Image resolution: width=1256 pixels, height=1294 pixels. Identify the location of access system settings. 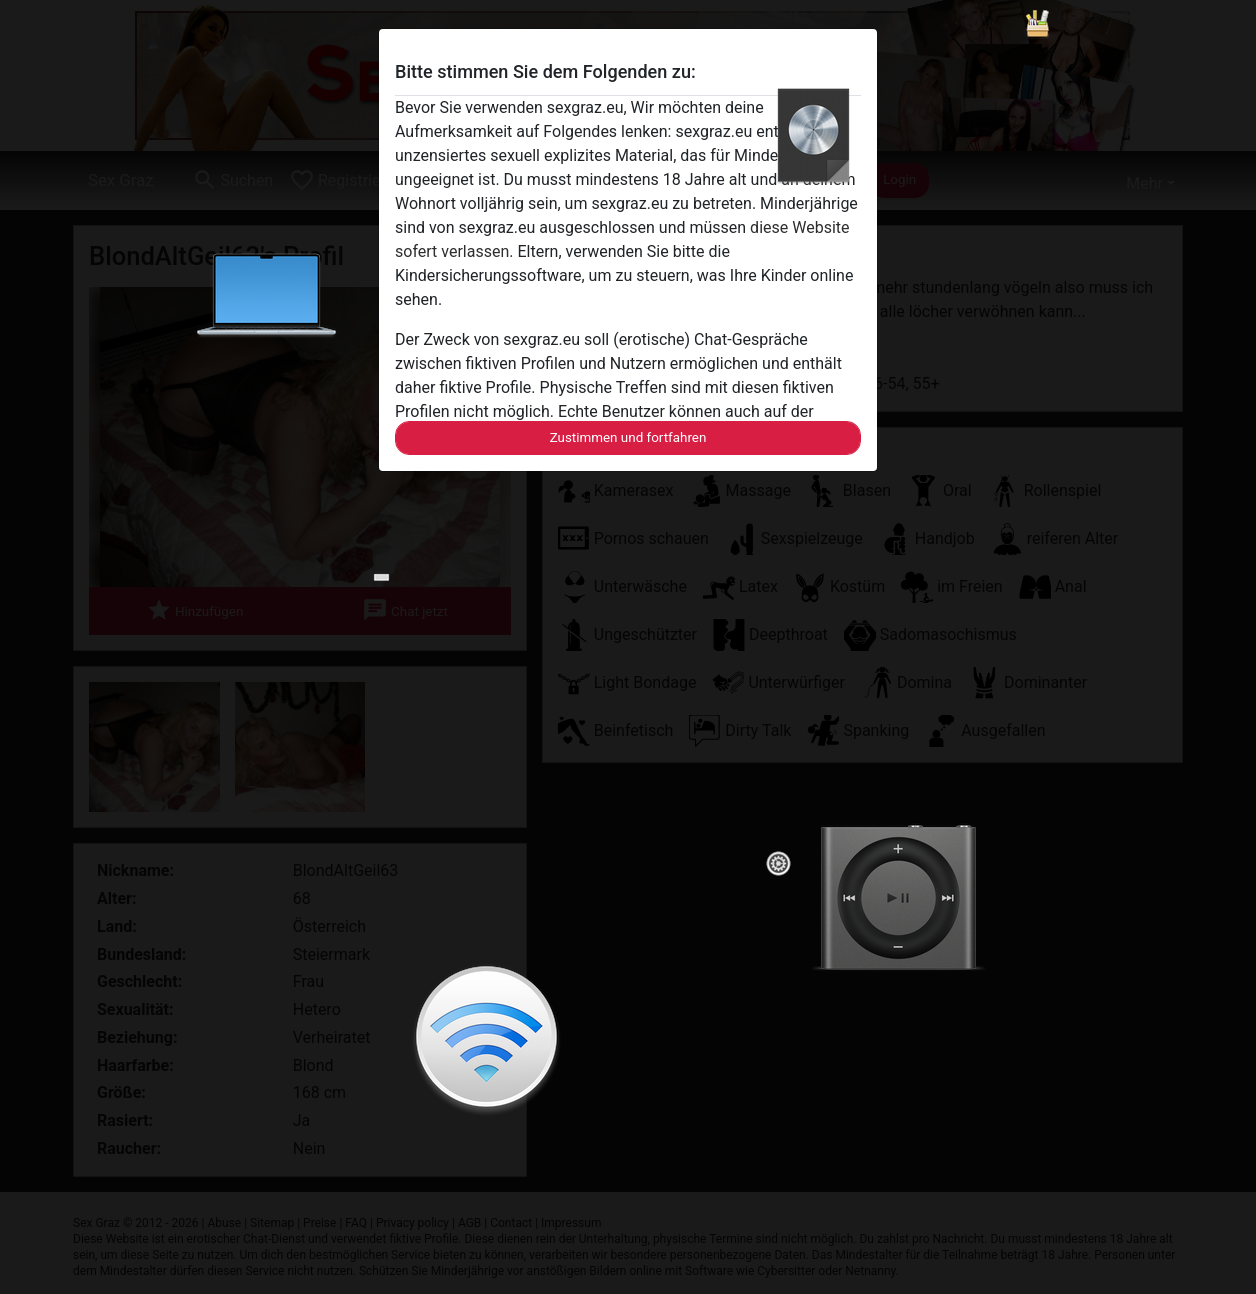
(778, 863).